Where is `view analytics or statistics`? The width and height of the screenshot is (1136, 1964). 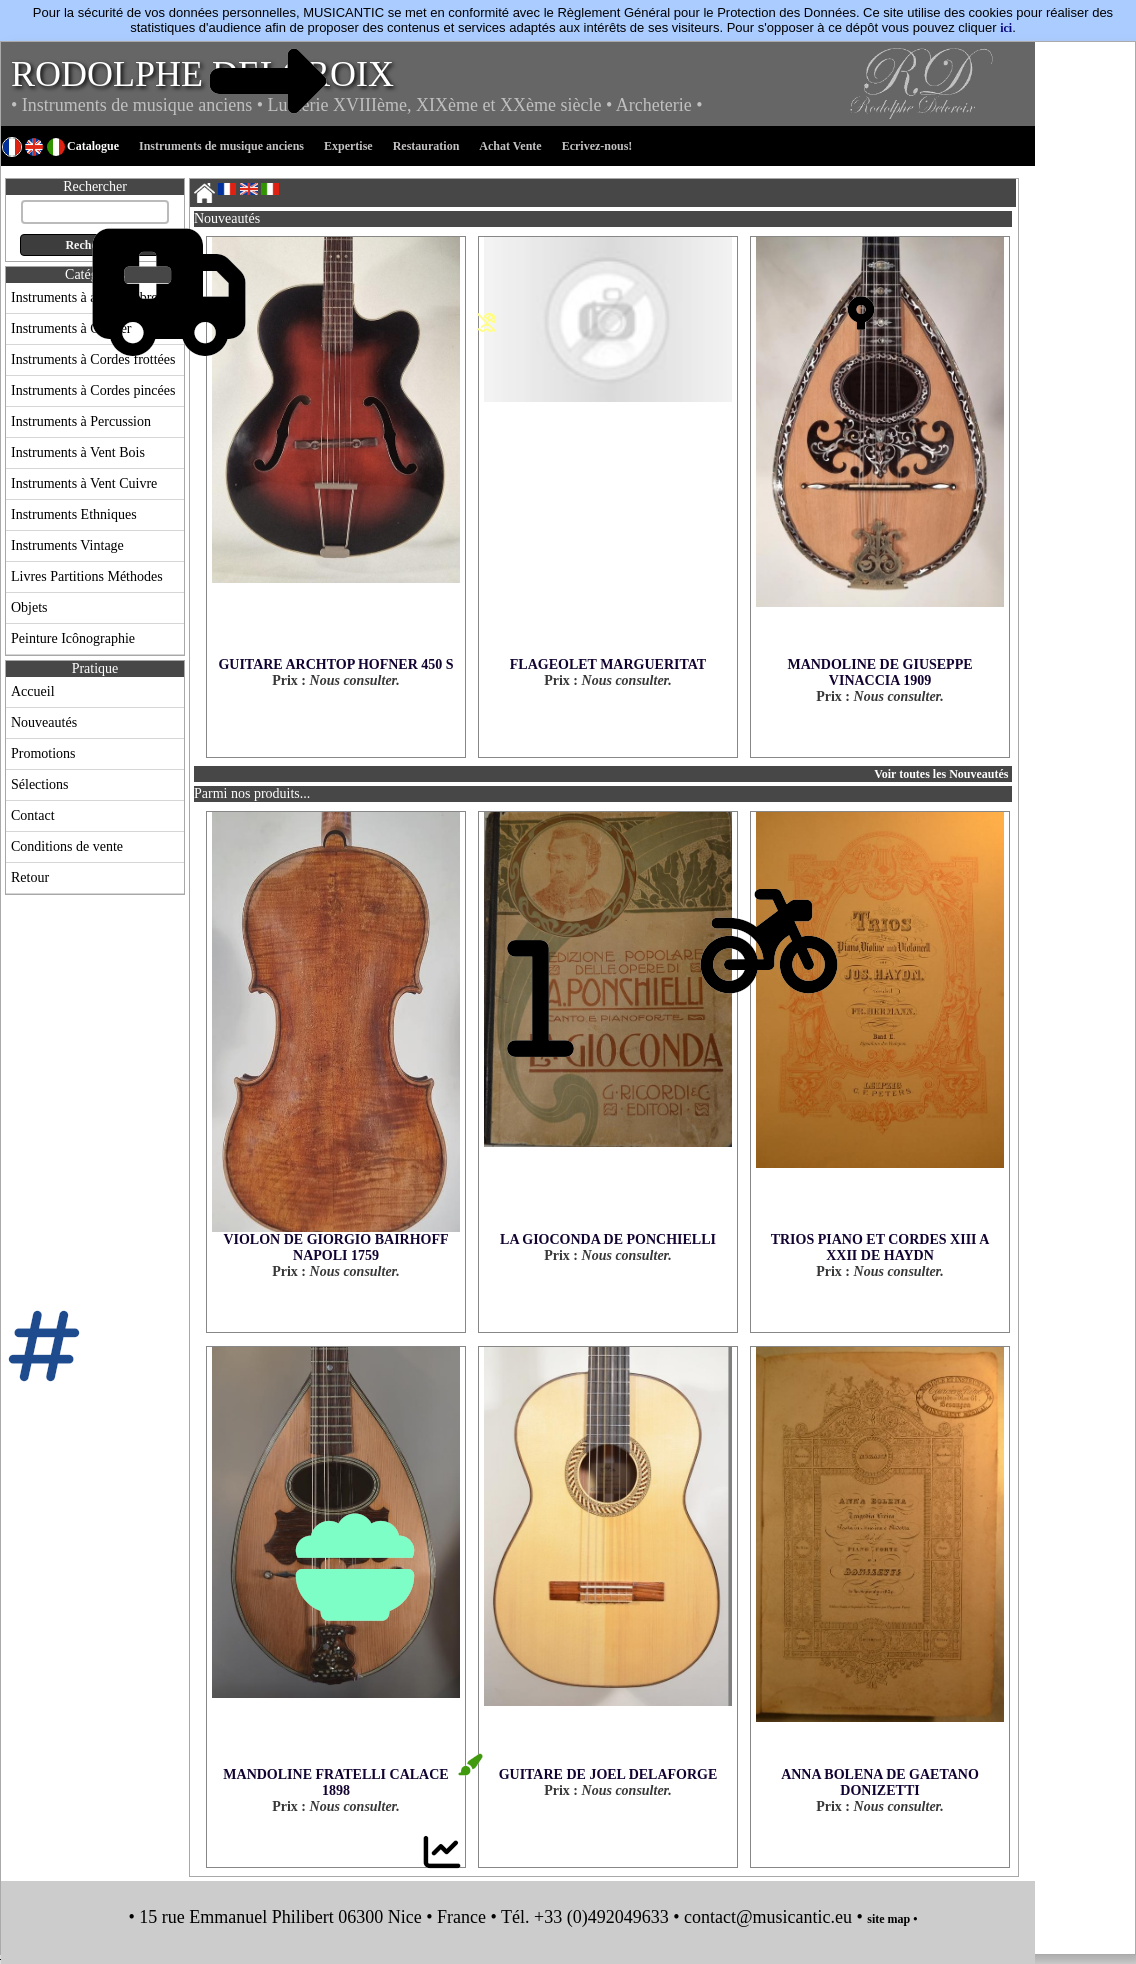 view analytics or statistics is located at coordinates (442, 1852).